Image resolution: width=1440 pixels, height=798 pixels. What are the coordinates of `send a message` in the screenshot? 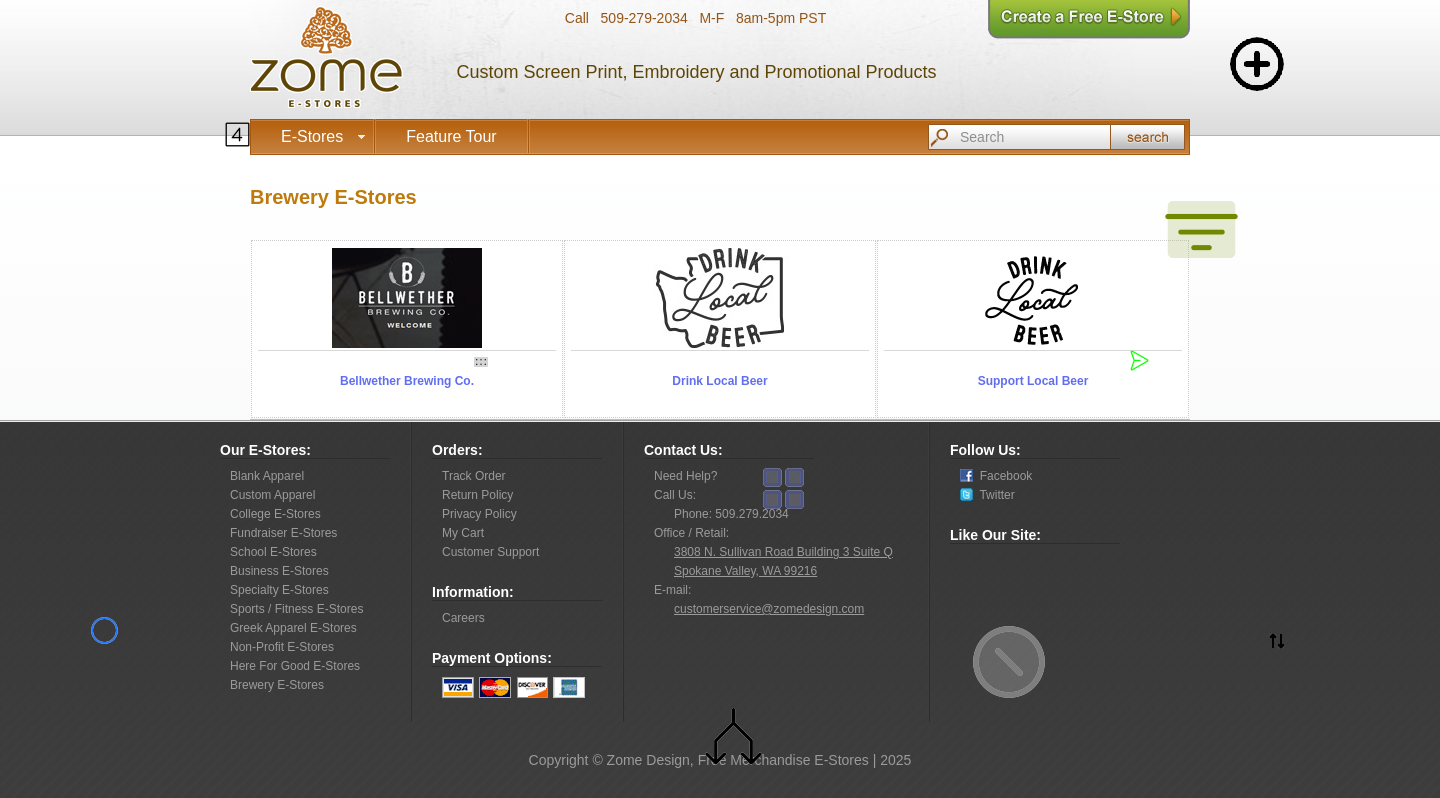 It's located at (1138, 360).